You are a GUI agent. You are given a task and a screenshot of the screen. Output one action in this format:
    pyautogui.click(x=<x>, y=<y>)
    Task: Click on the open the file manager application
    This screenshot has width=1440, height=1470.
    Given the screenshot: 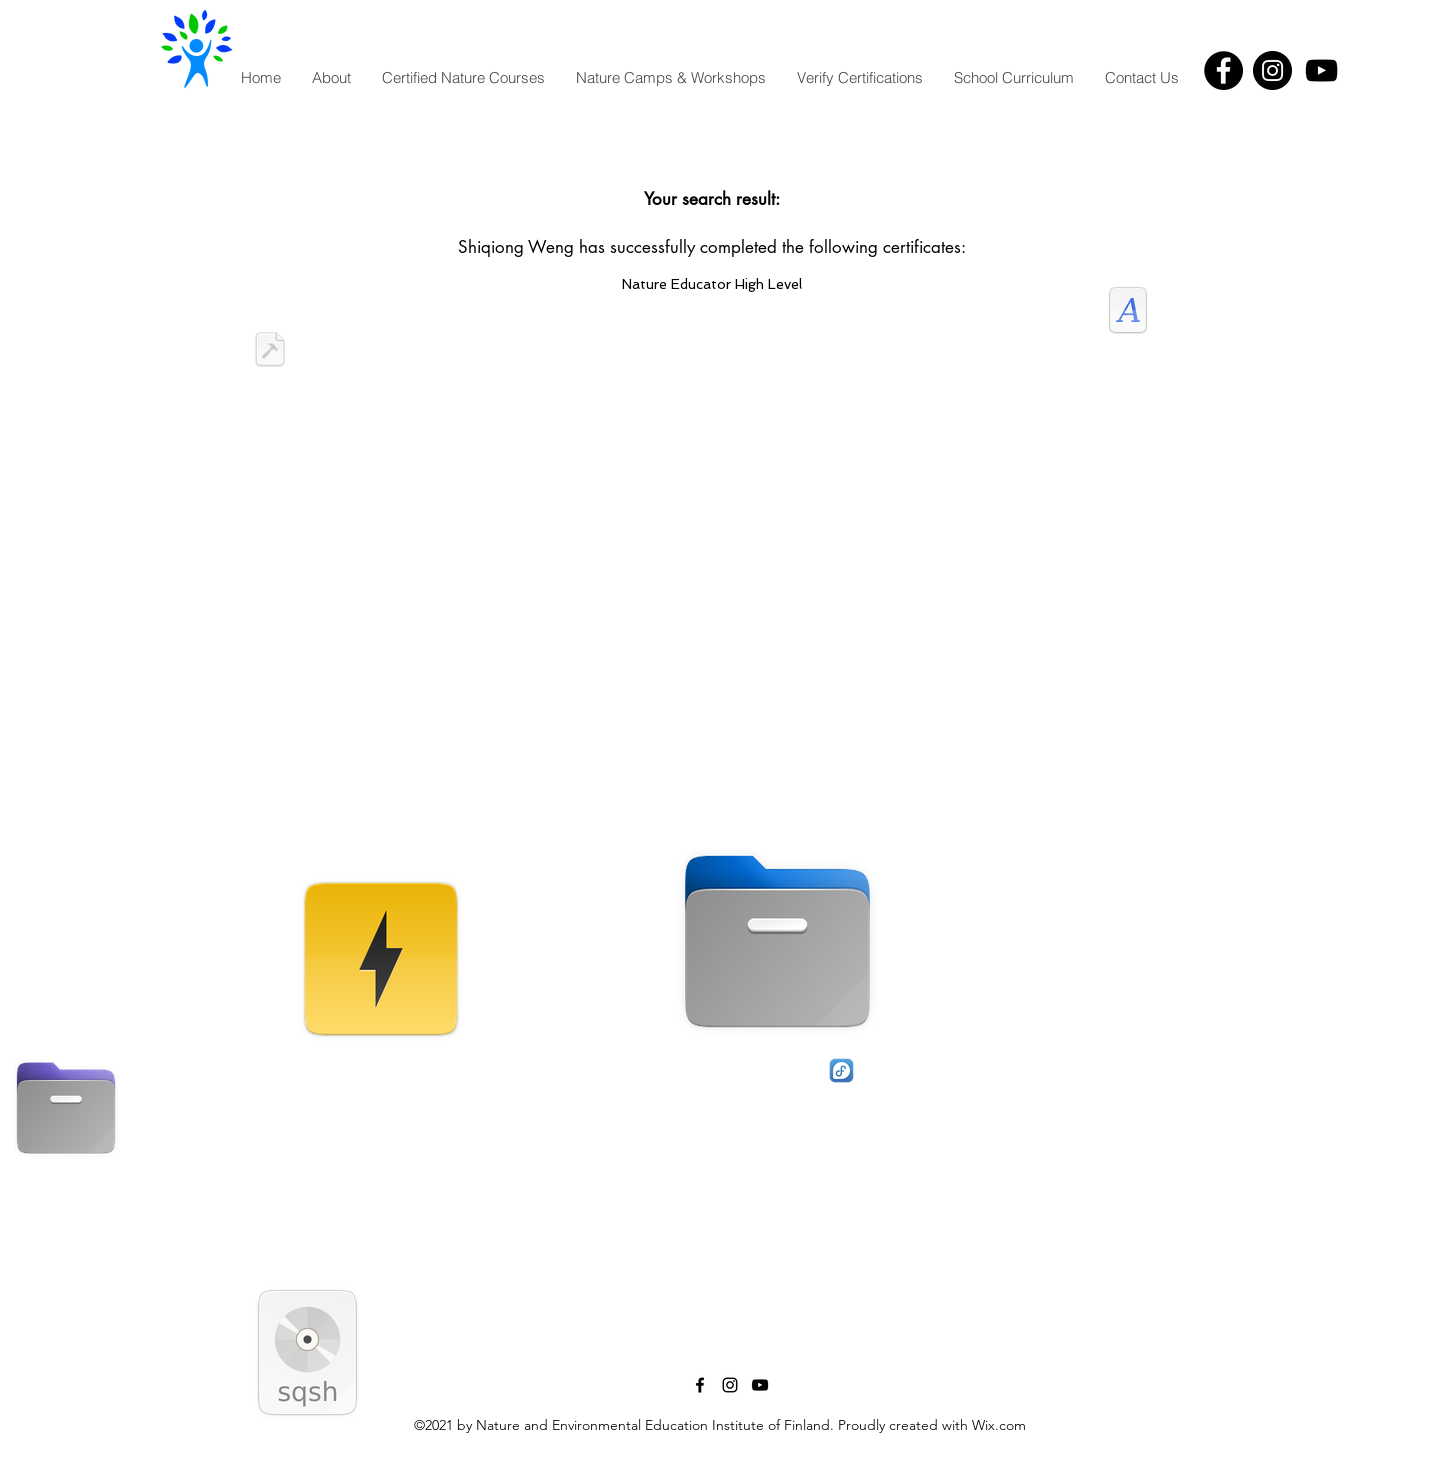 What is the action you would take?
    pyautogui.click(x=66, y=1108)
    